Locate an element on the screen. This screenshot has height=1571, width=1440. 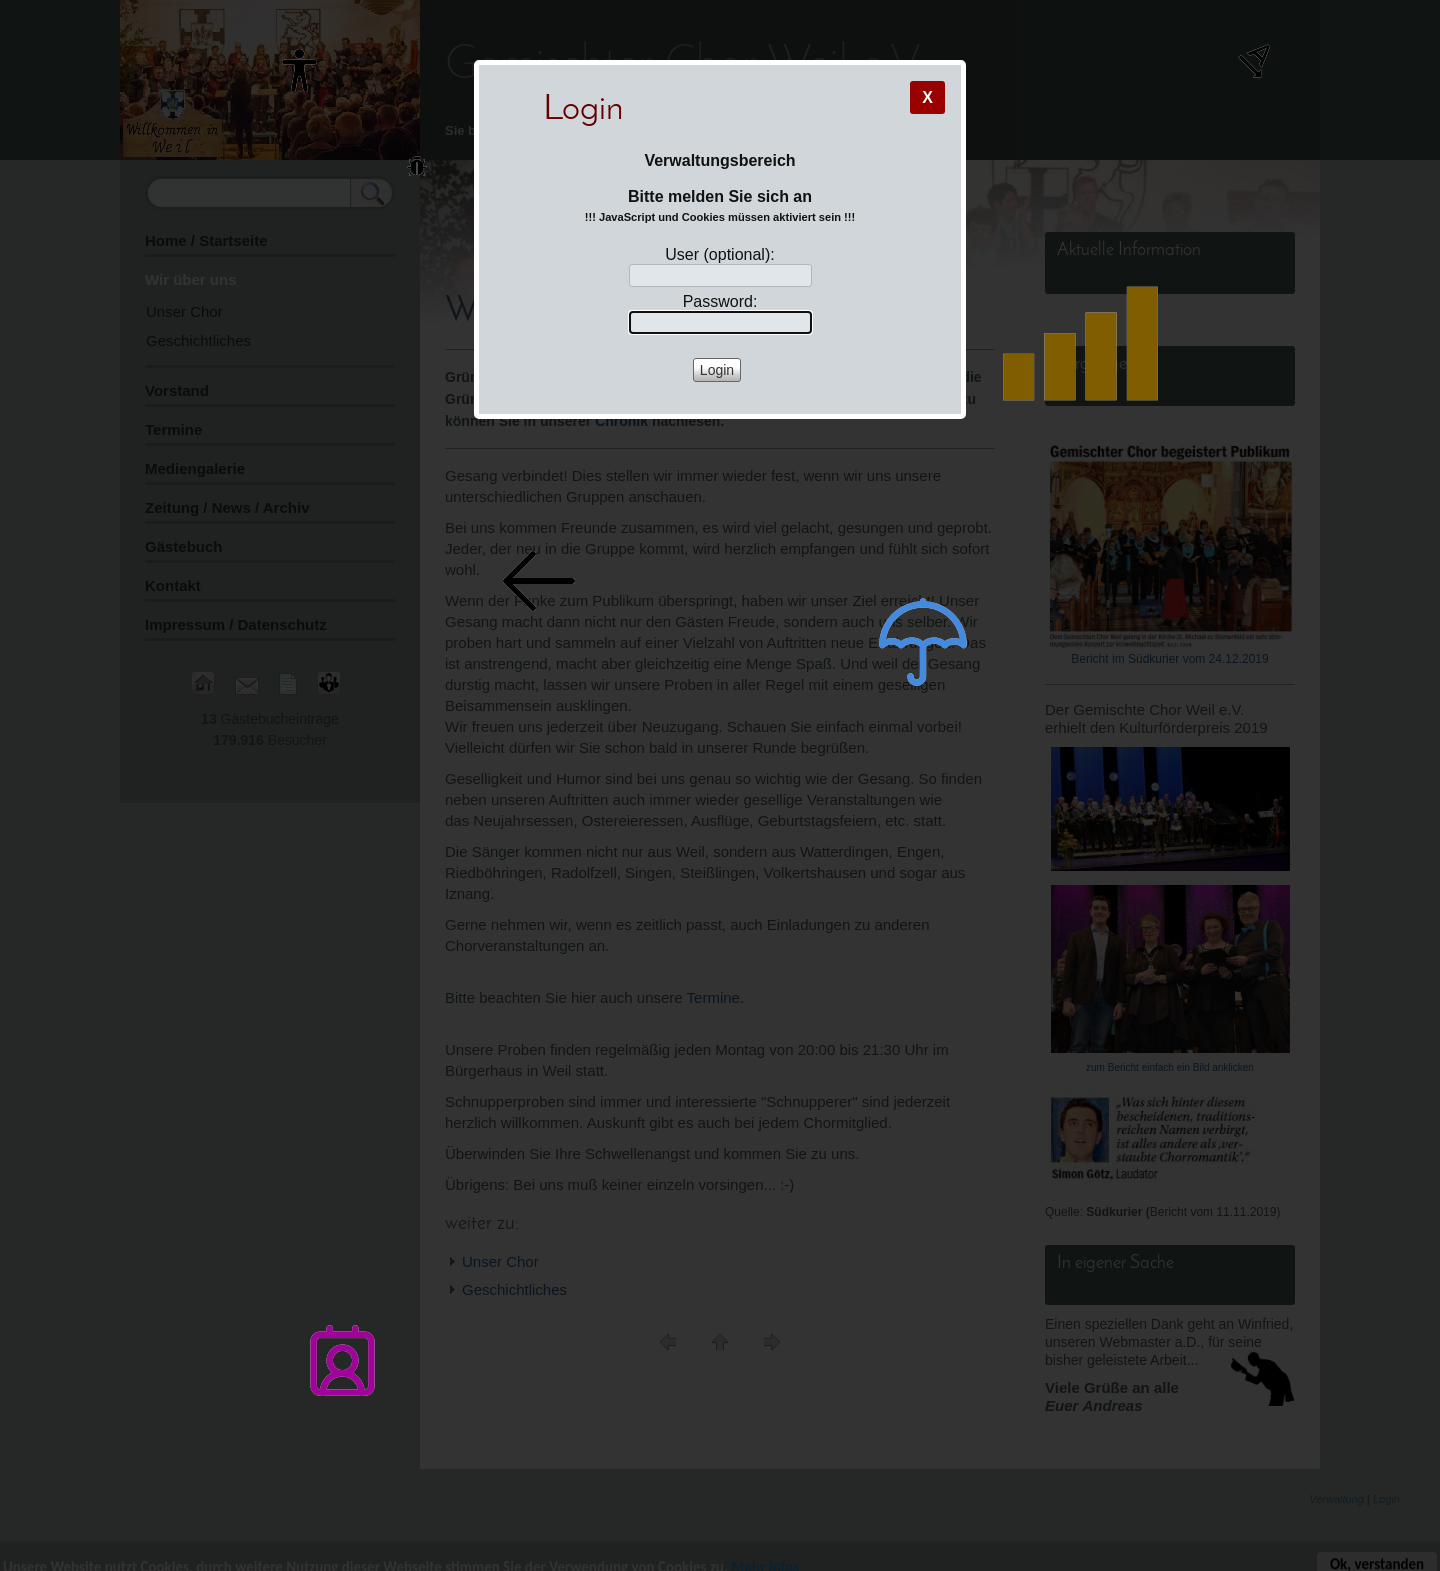
view contact details is located at coordinates (342, 1360).